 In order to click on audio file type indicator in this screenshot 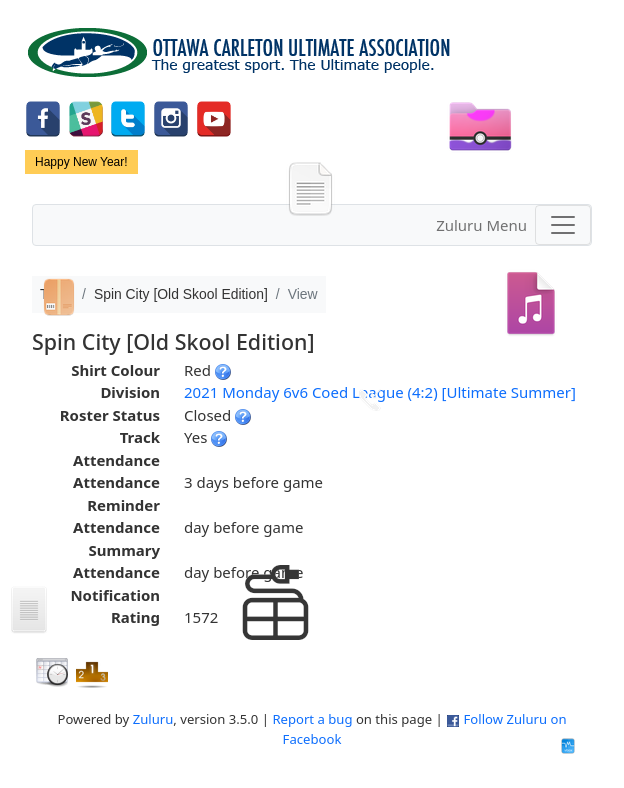, I will do `click(531, 303)`.